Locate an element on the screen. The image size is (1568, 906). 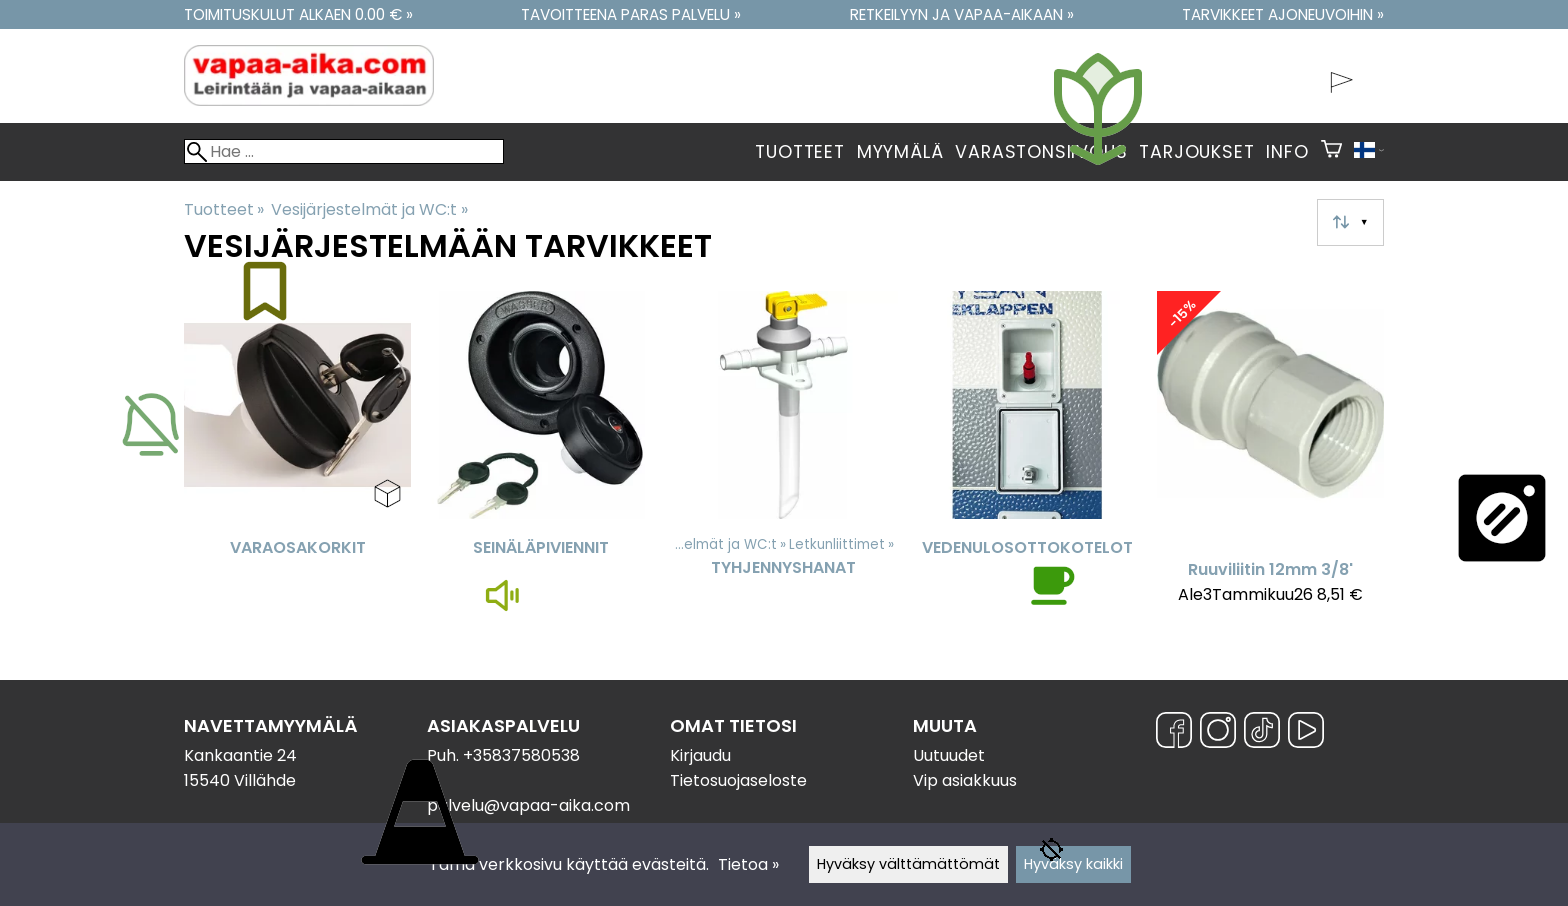
mute notifications is located at coordinates (151, 424).